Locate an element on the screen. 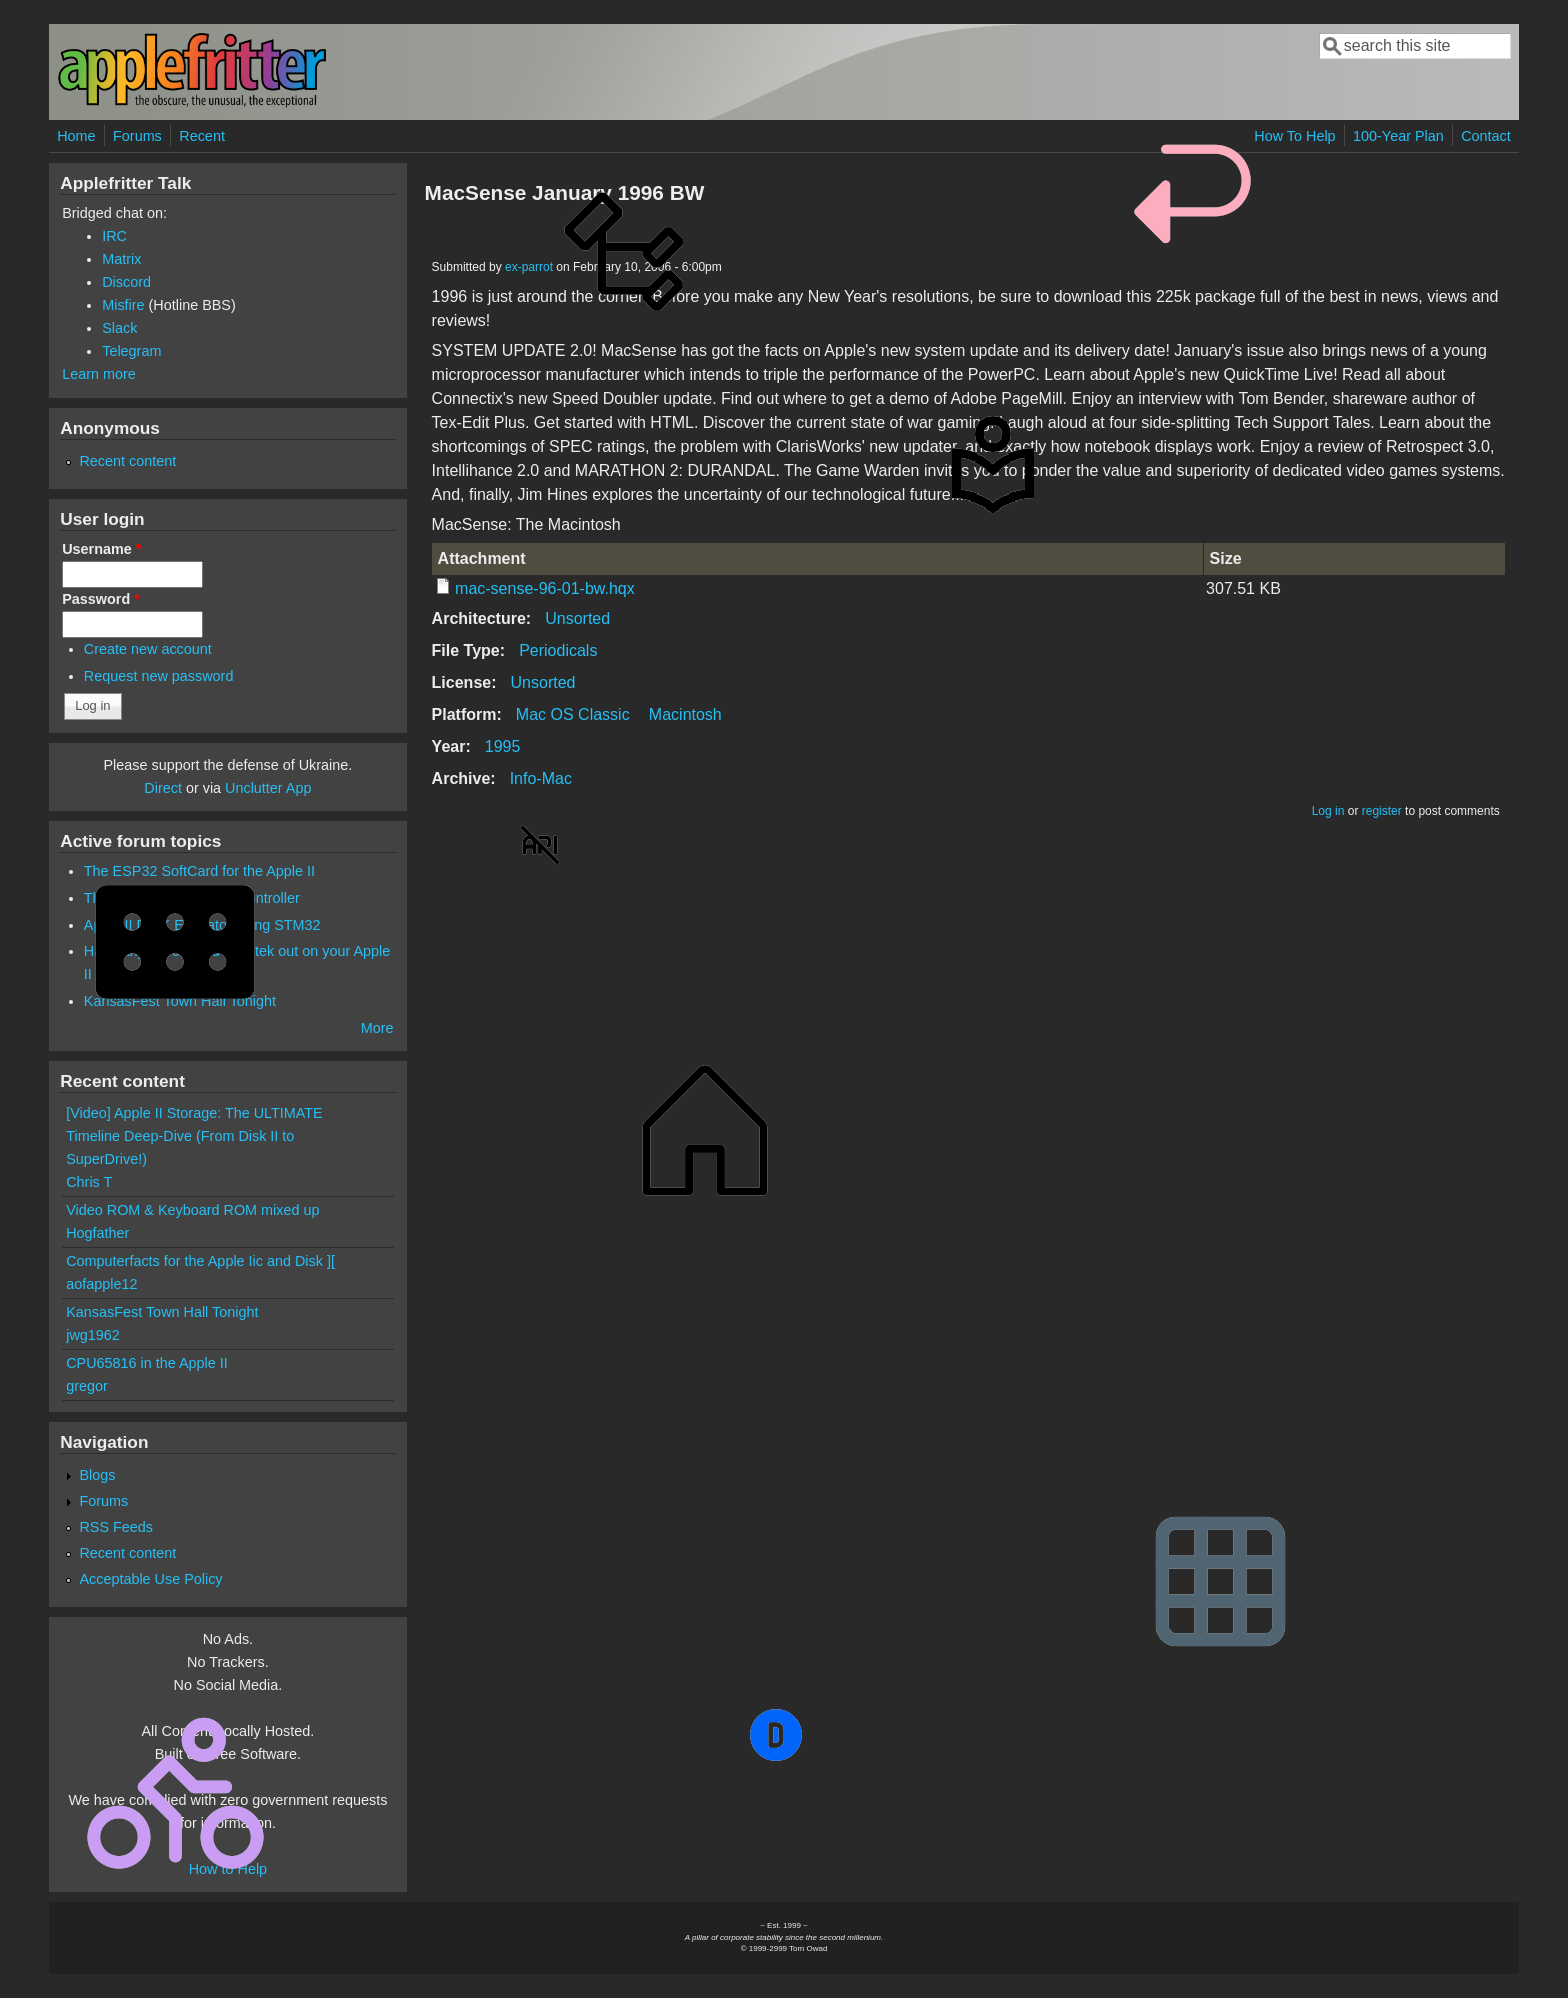  navigate to home screen is located at coordinates (705, 1133).